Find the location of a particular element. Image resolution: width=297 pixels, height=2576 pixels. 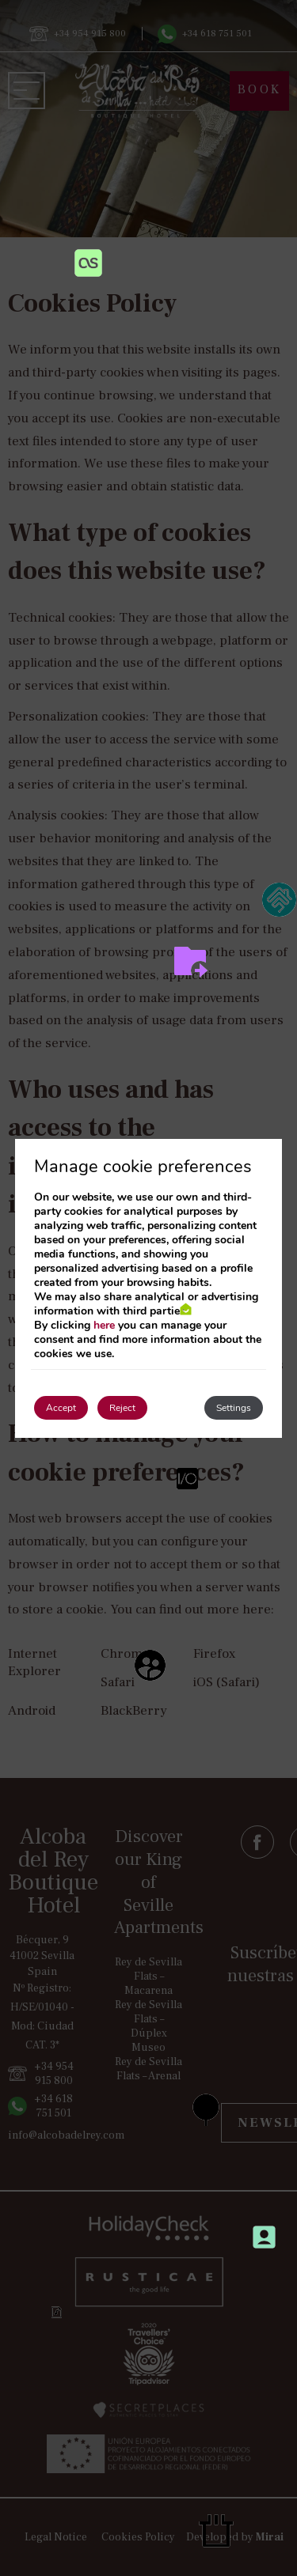

mark a location on the map is located at coordinates (206, 2109).